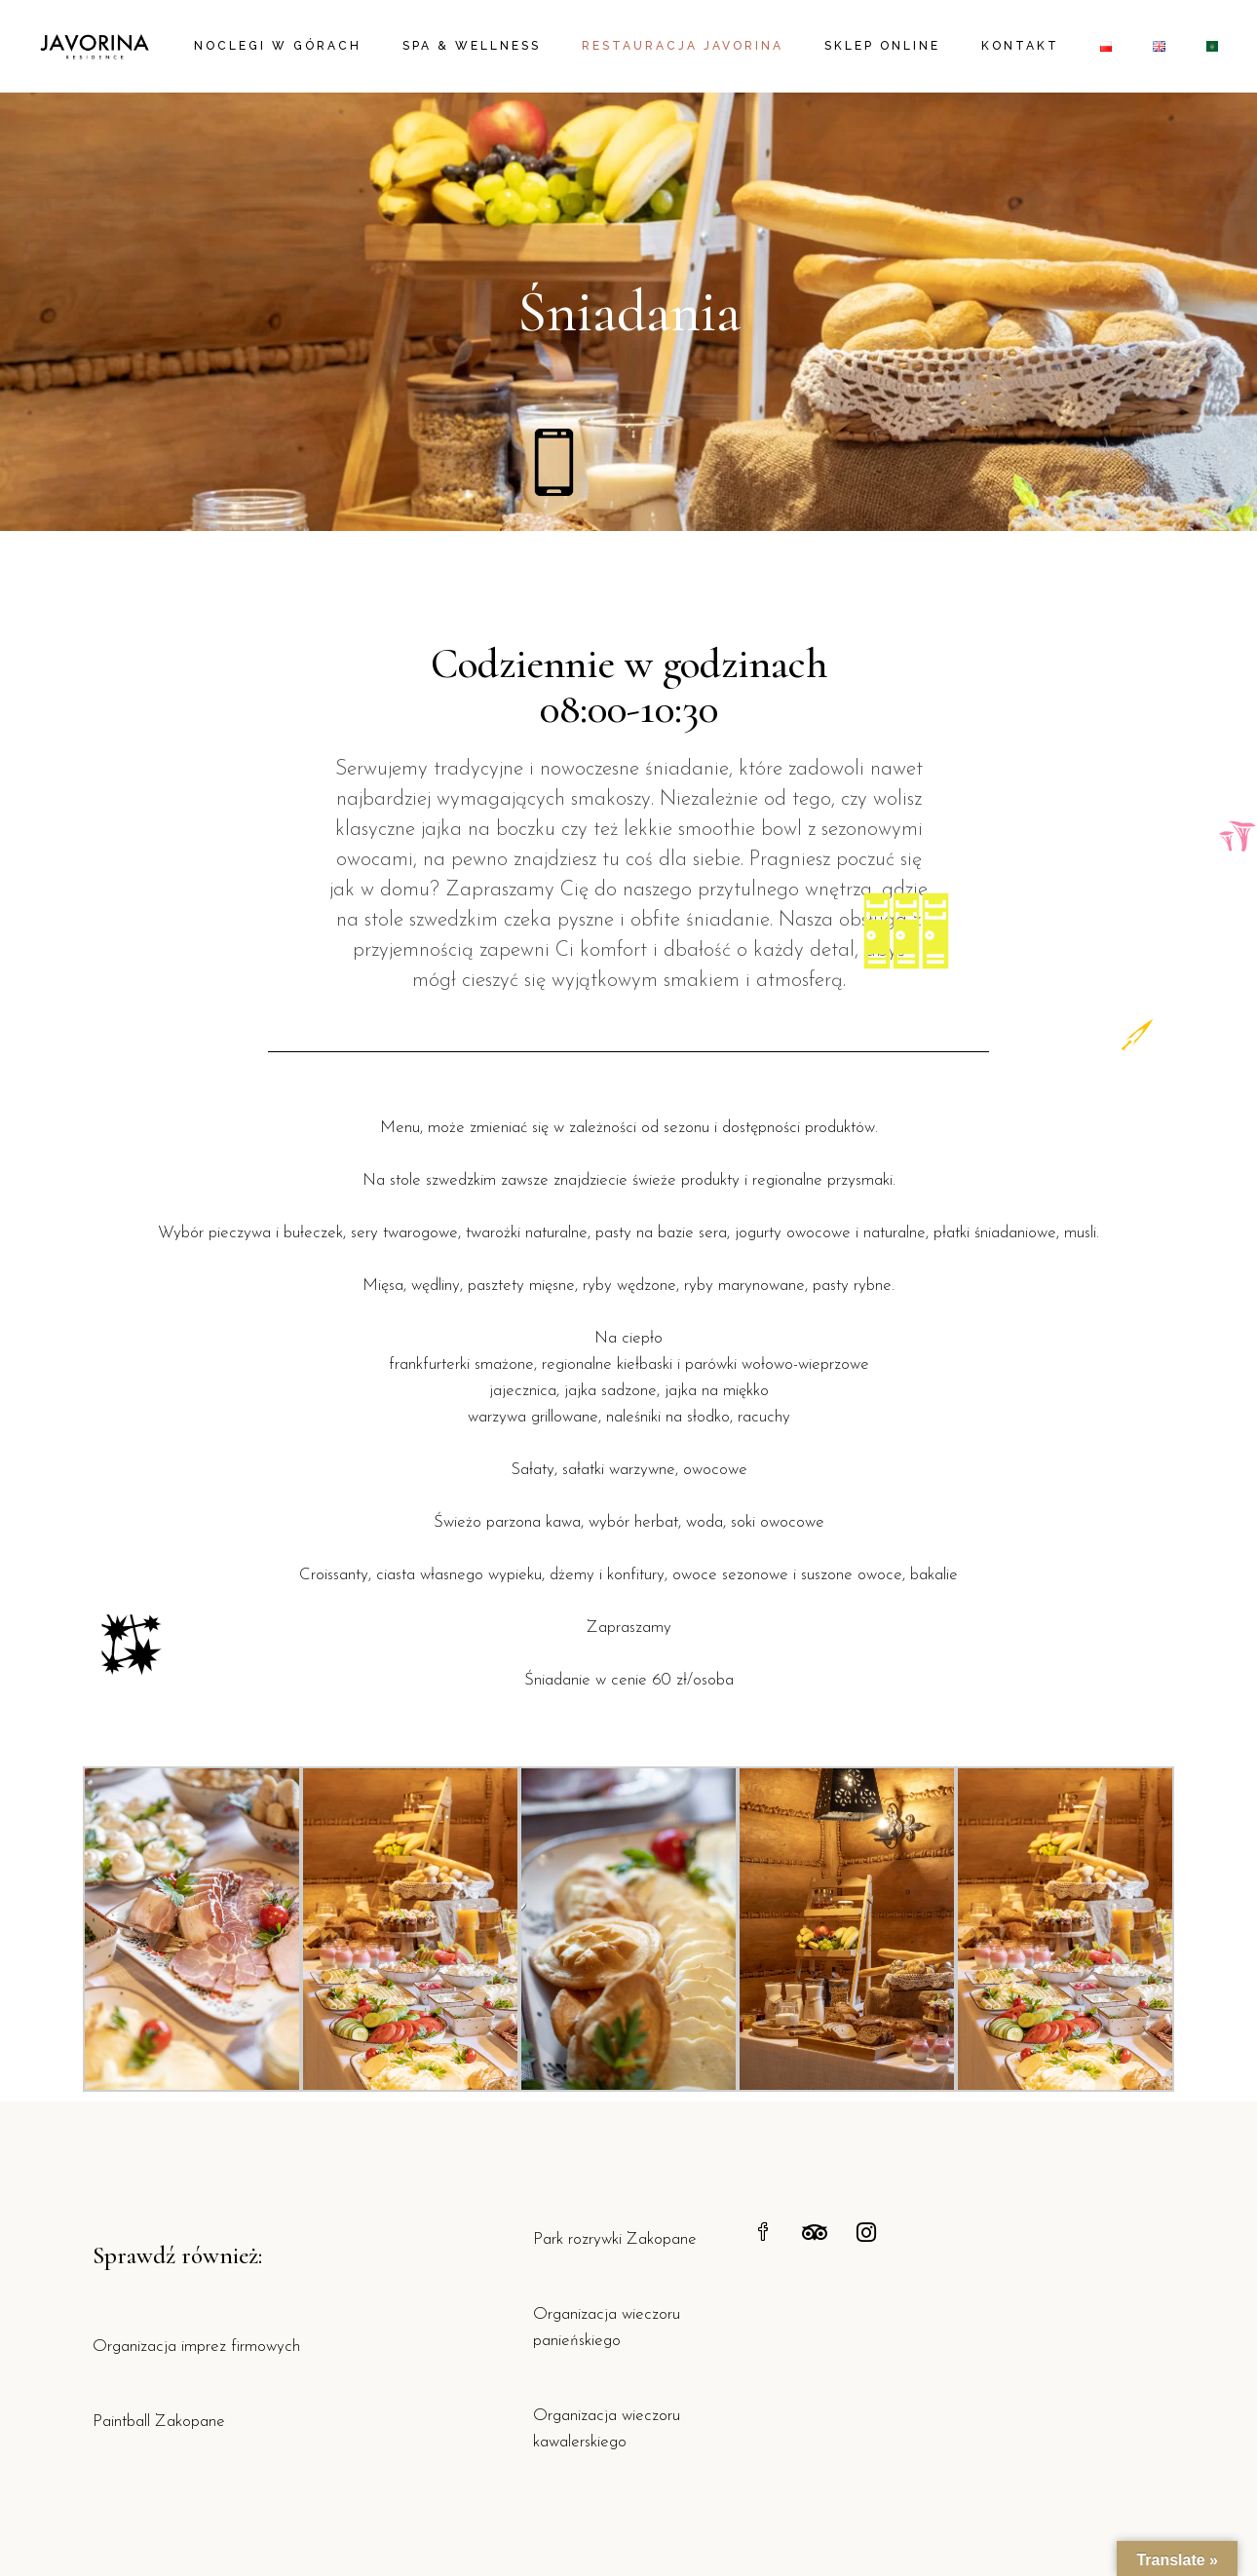  Describe the element at coordinates (1237, 836) in the screenshot. I see `chanterelle mushroom icon for a foraging or nature app` at that location.